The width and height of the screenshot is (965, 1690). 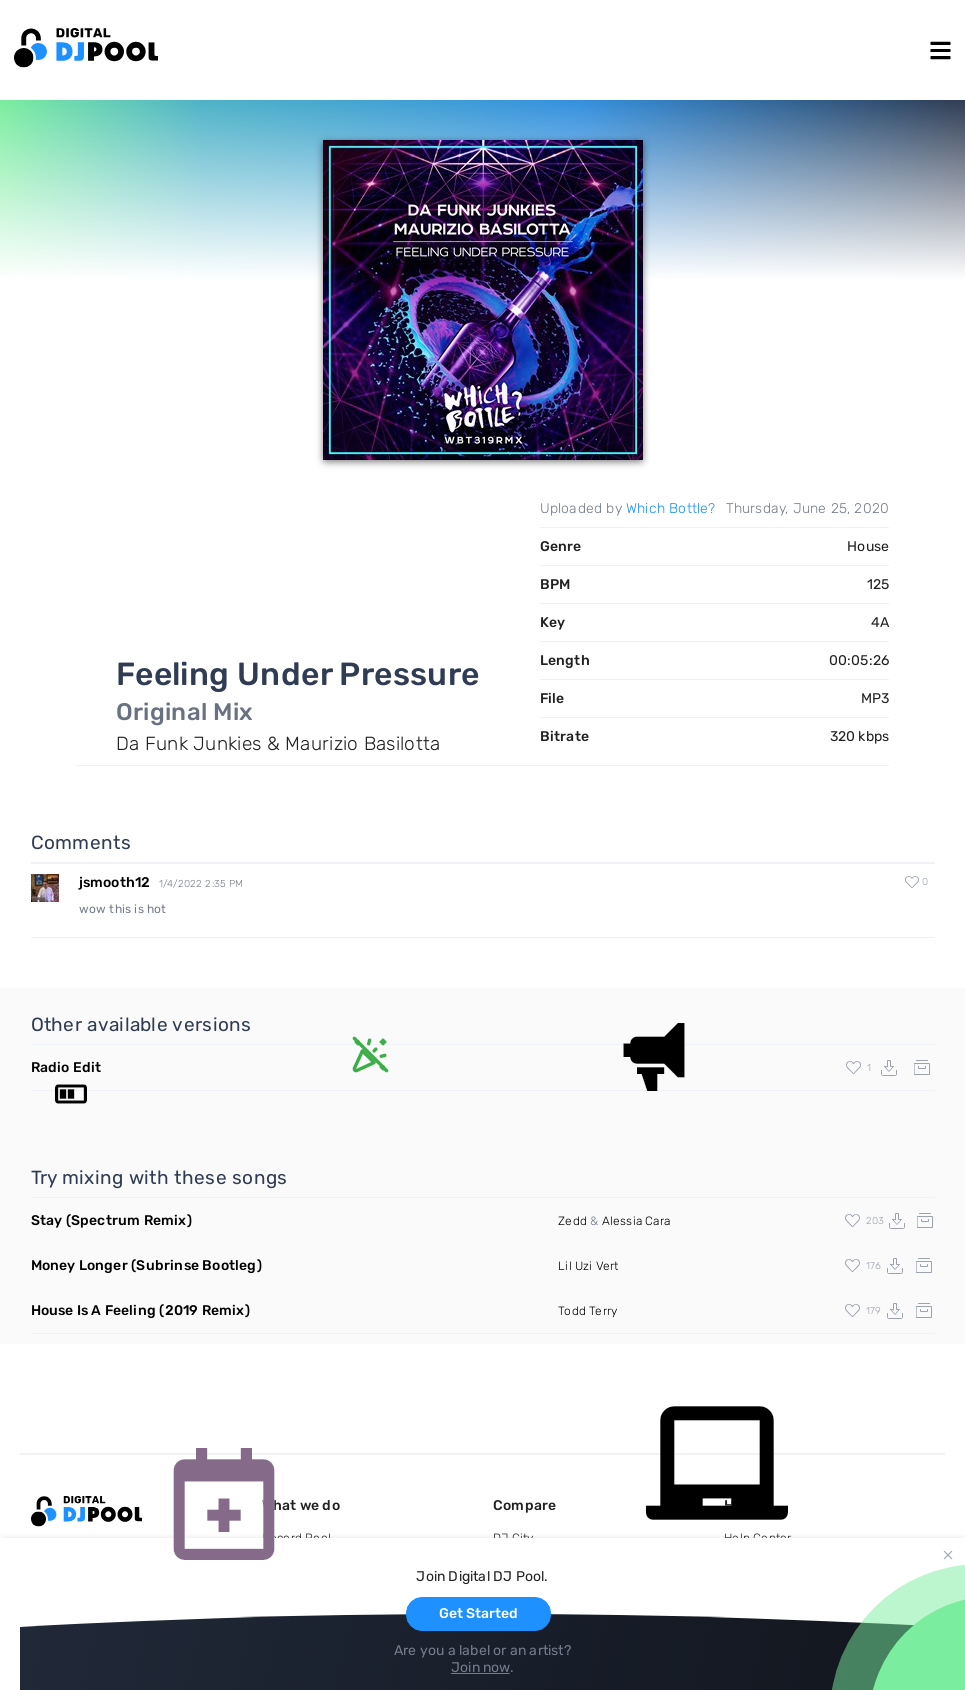 I want to click on indicates battery at 50% charge, so click(x=71, y=1094).